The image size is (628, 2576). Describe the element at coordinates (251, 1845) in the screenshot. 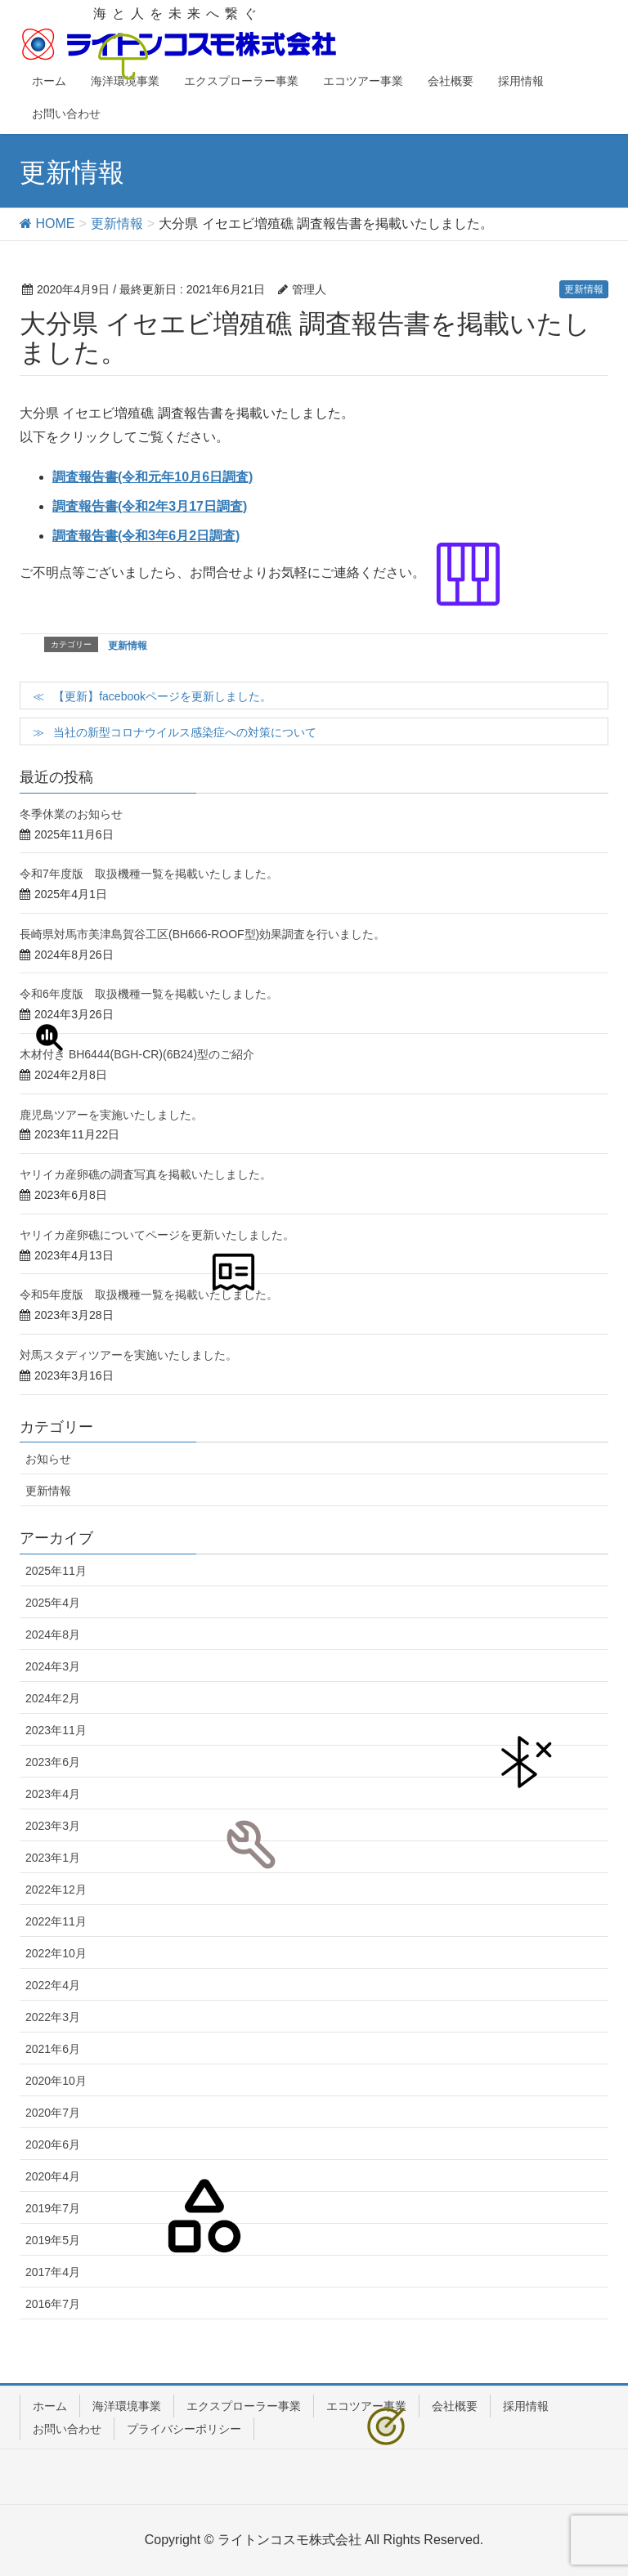

I see `access settings or configuration options` at that location.